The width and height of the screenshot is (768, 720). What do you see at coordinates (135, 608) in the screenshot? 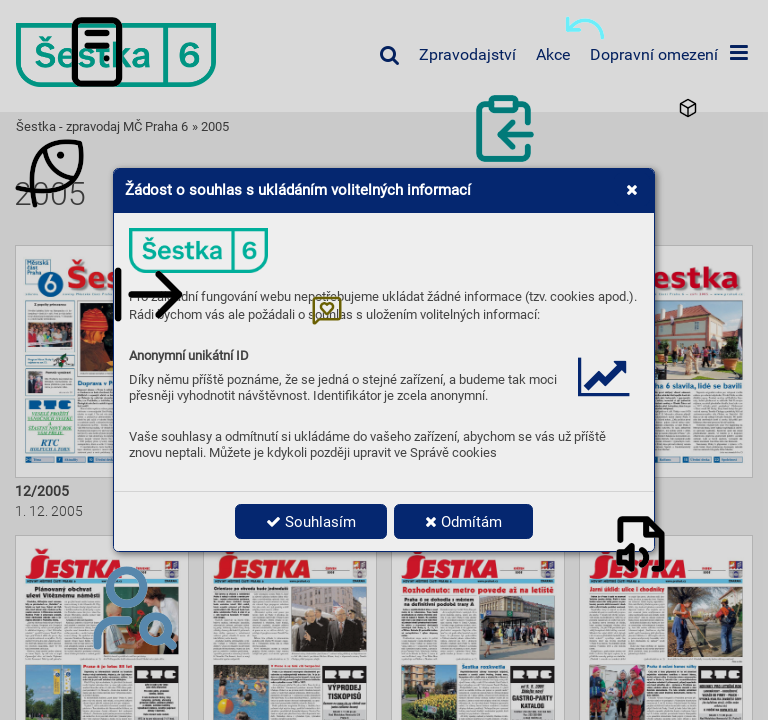
I see `search for a user or contact` at bounding box center [135, 608].